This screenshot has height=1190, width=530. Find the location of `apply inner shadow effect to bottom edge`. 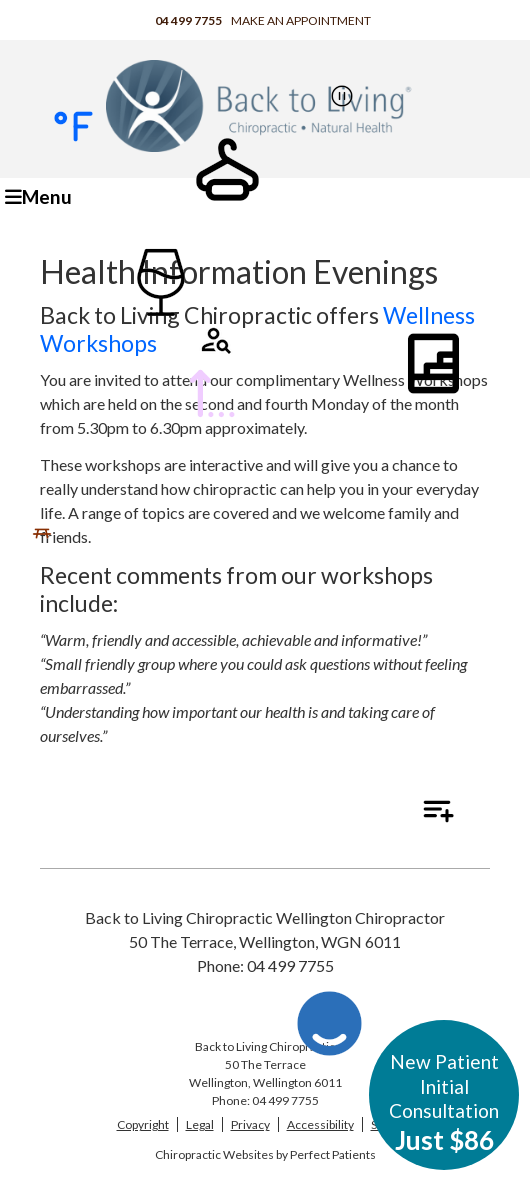

apply inner shadow effect to bottom edge is located at coordinates (329, 1023).